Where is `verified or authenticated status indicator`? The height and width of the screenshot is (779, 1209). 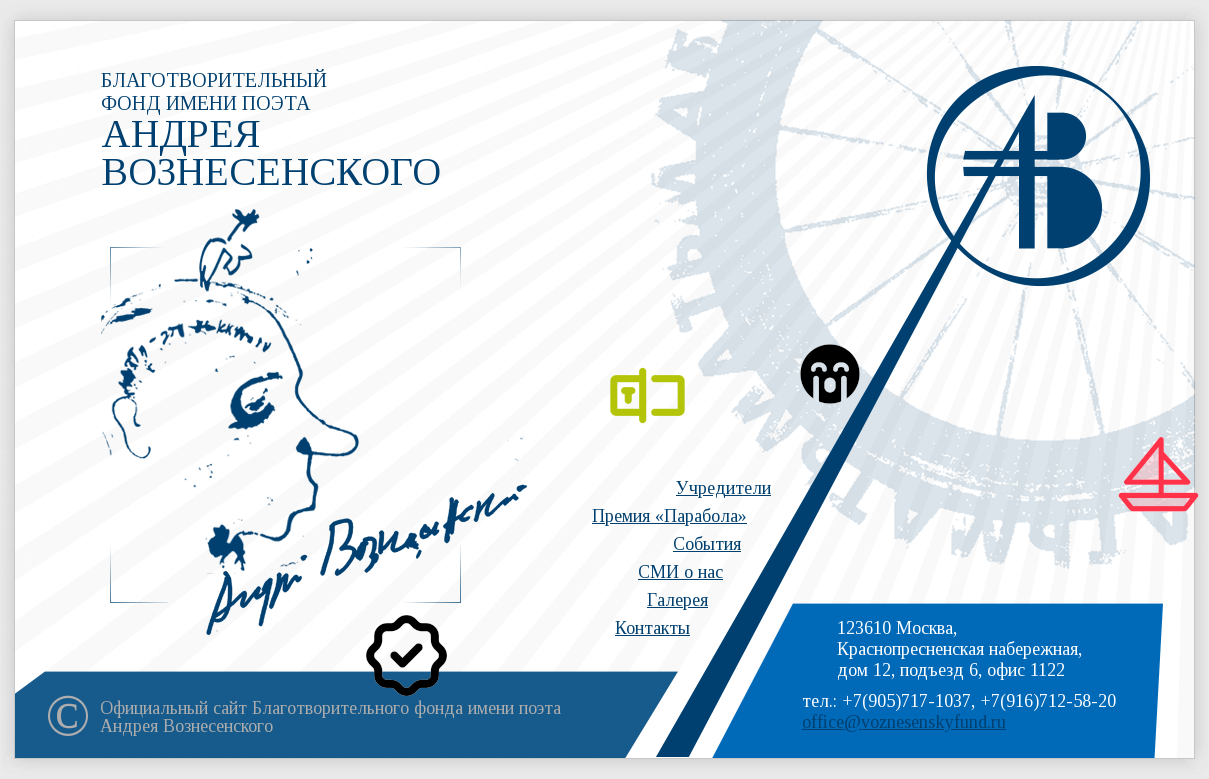 verified or authenticated status indicator is located at coordinates (406, 655).